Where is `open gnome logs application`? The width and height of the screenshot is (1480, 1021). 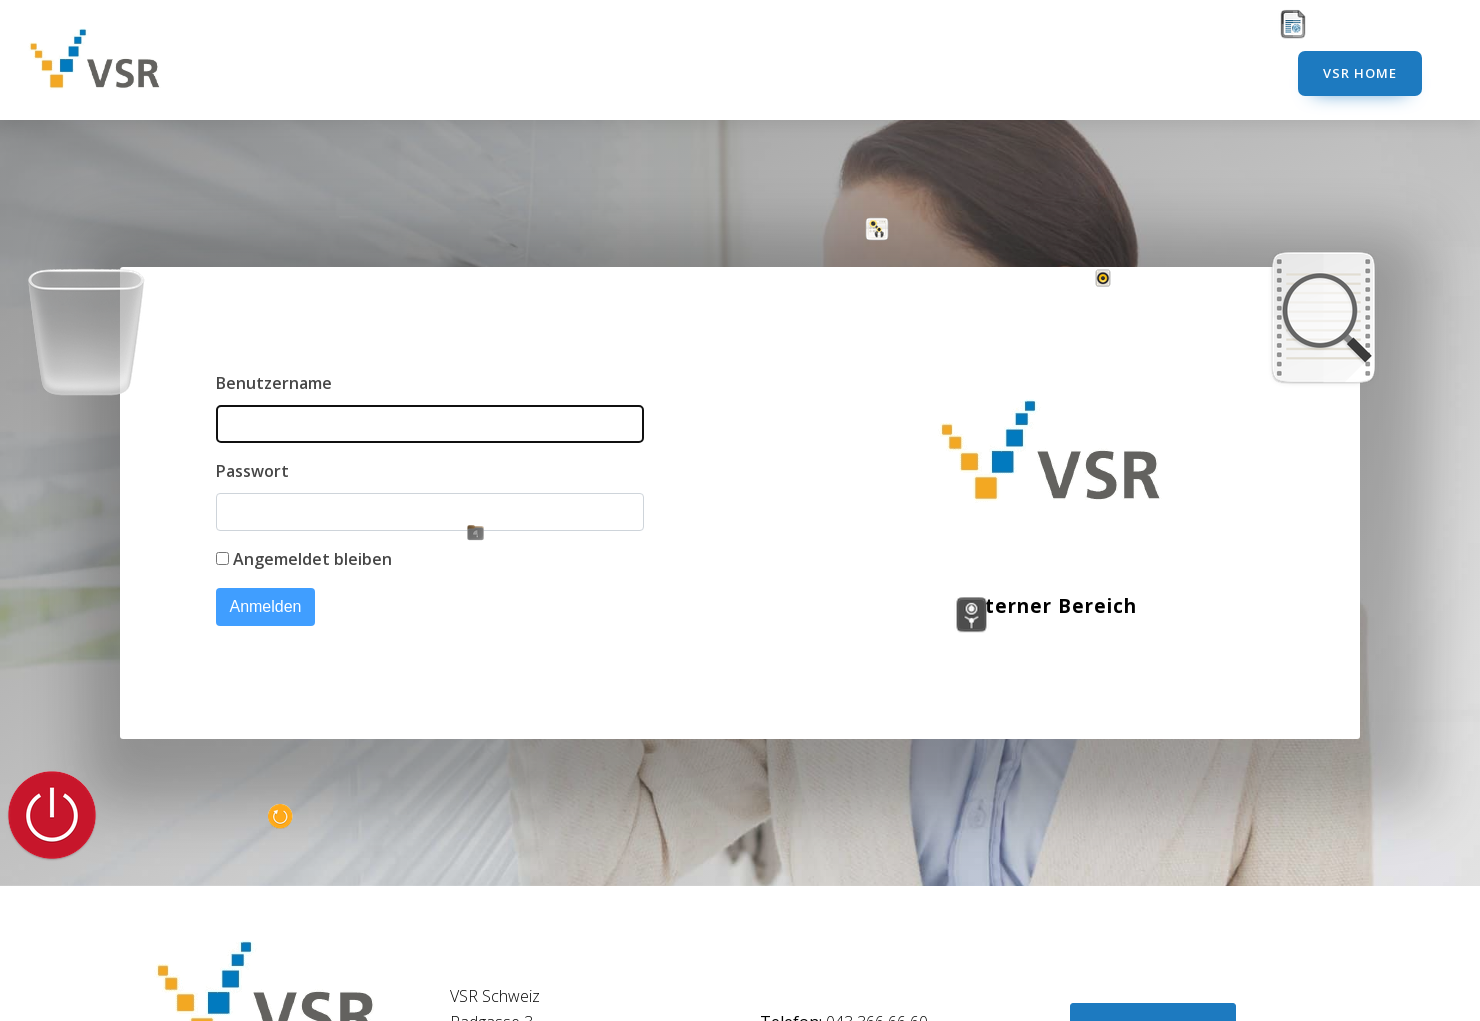
open gnome logs application is located at coordinates (1323, 317).